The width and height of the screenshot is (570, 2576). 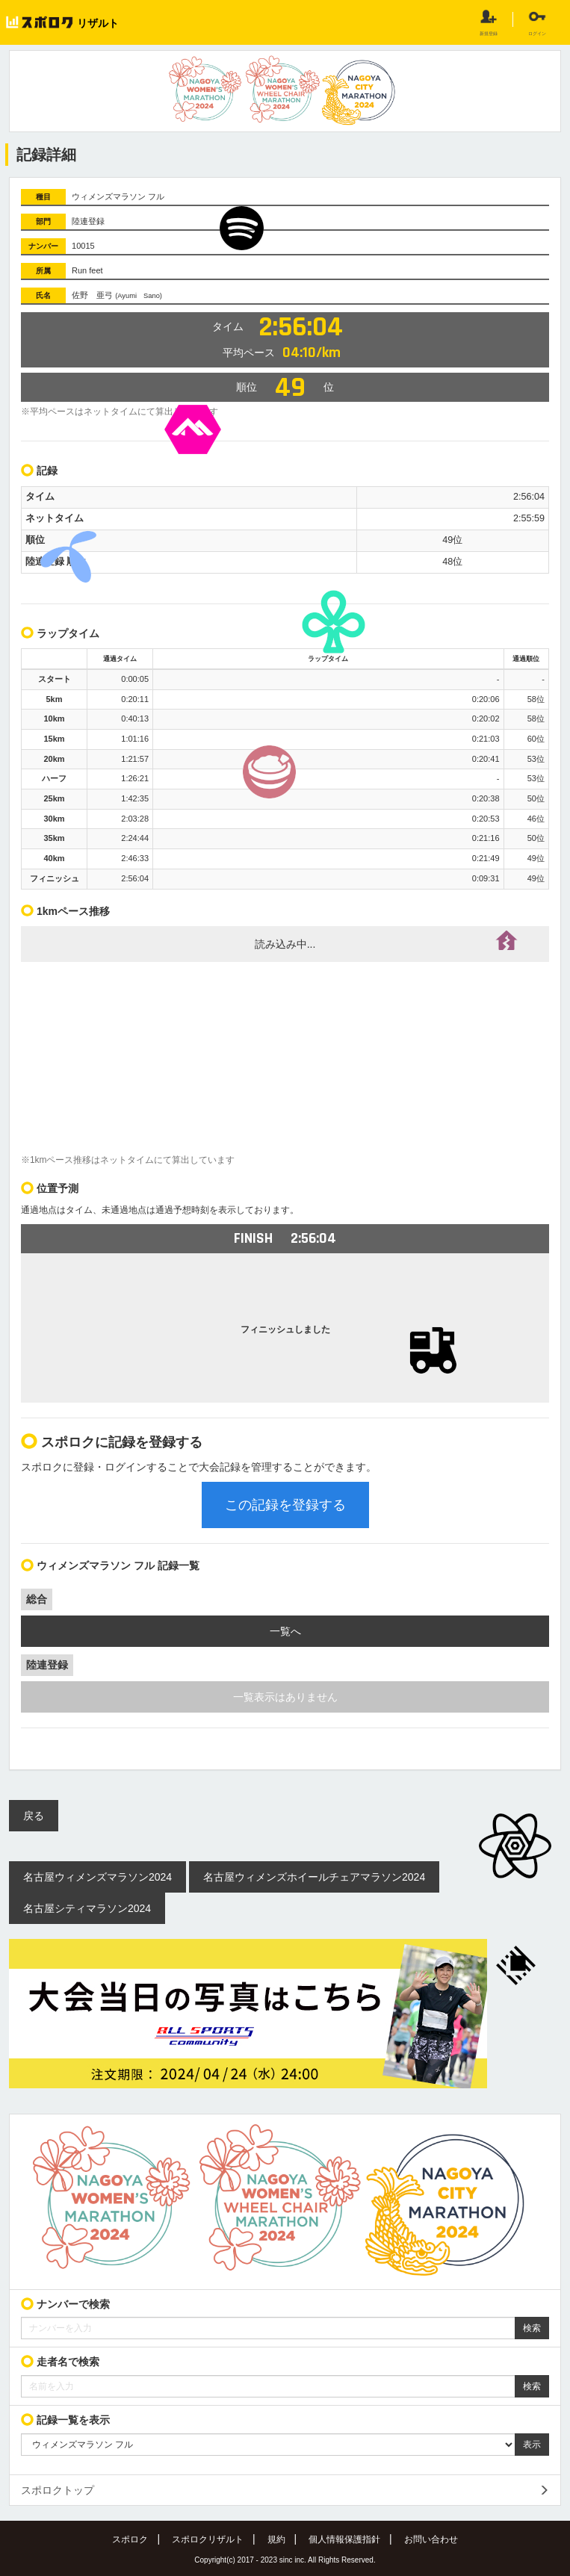 I want to click on telenor telecommunications company logo, so click(x=68, y=556).